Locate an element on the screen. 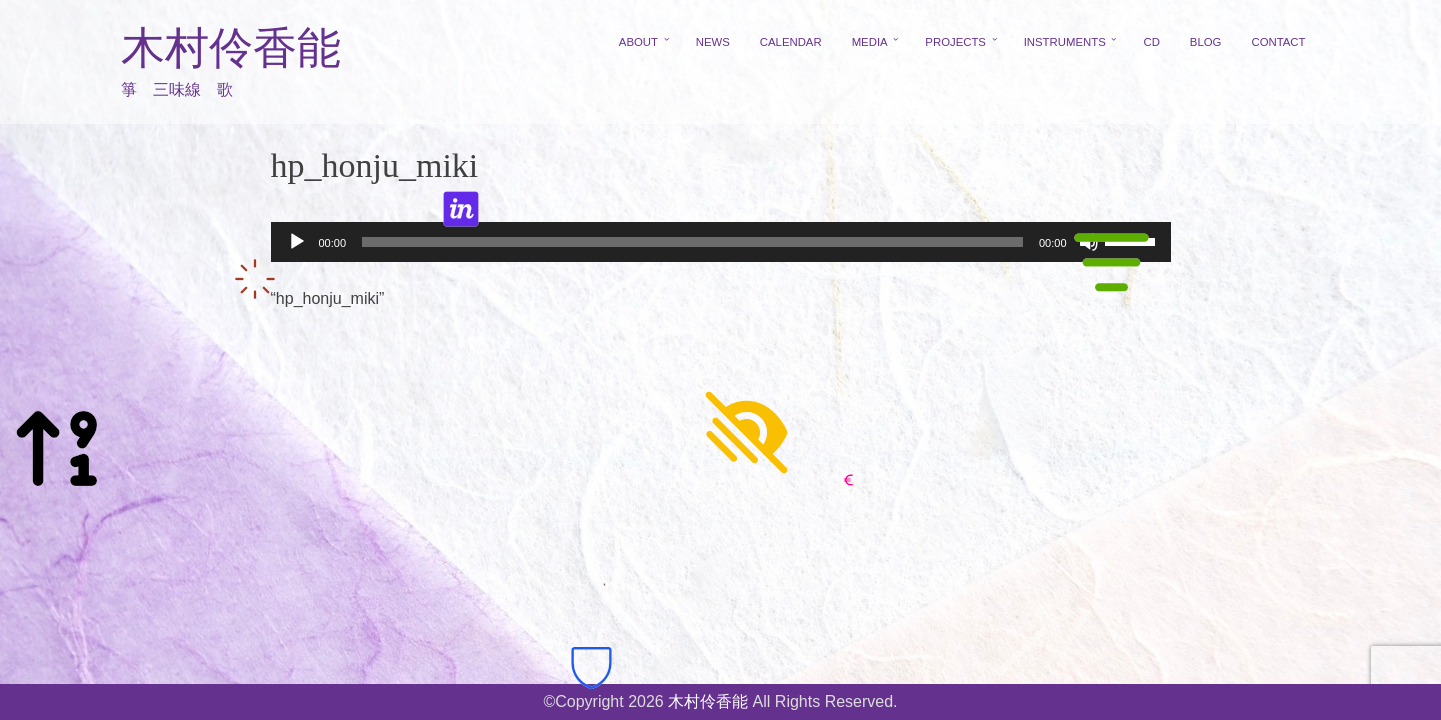  sort numbers in descending order (9 to 1) is located at coordinates (59, 448).